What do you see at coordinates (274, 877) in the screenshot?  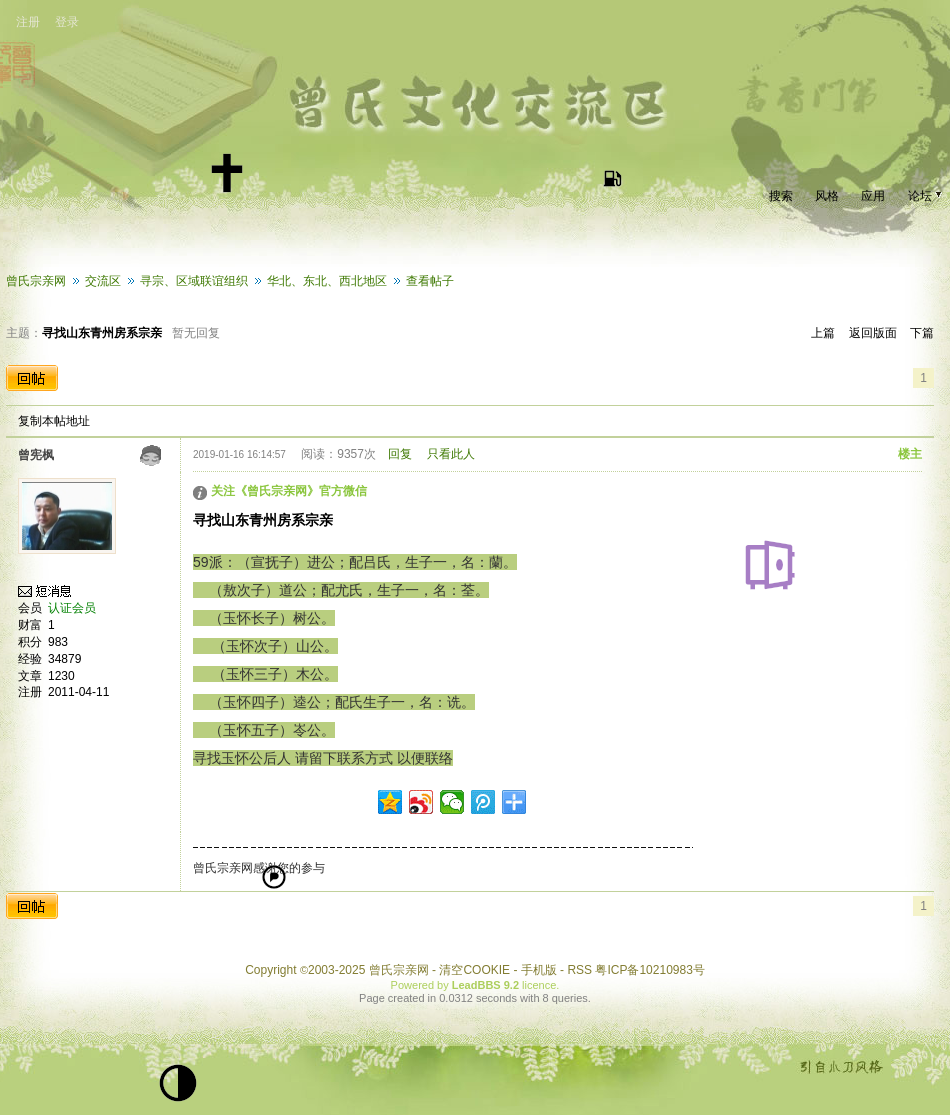 I see `open the pixelfed app` at bounding box center [274, 877].